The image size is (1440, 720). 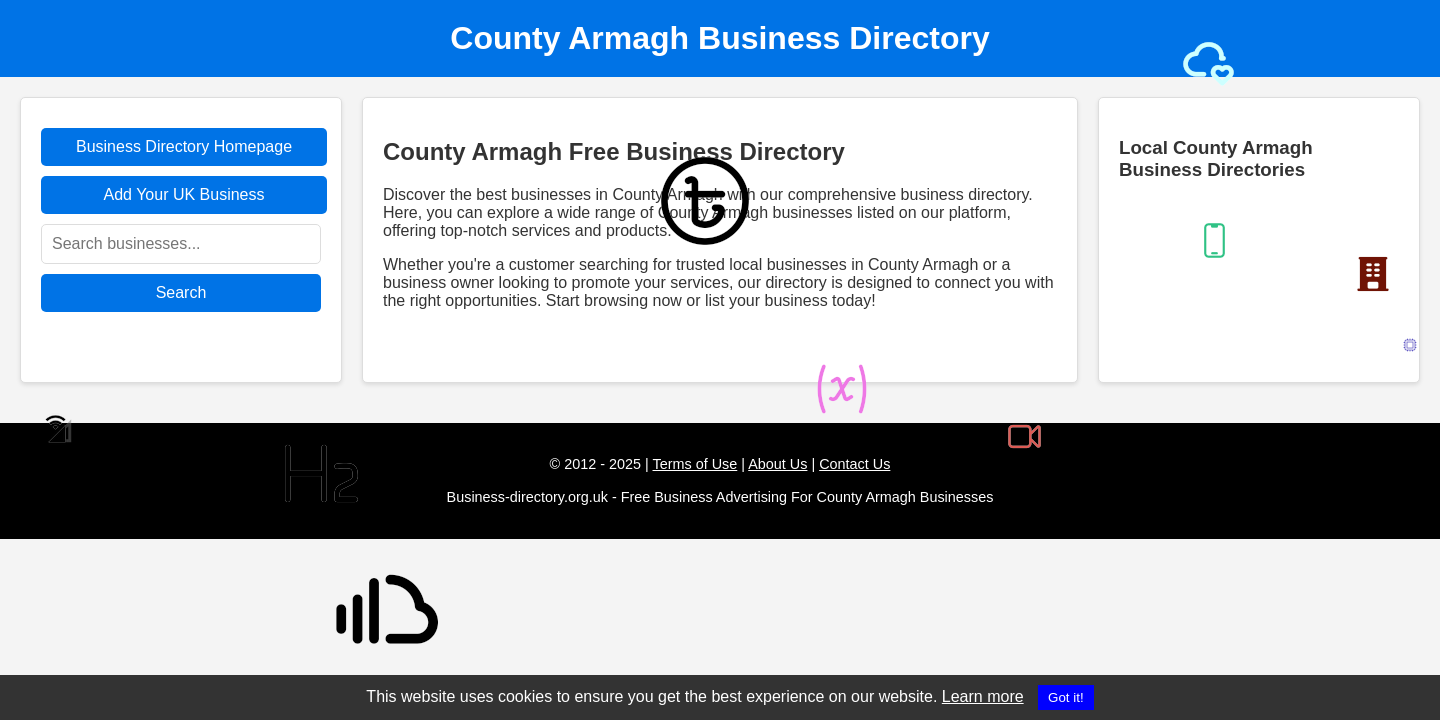 I want to click on view amount in bangladeshi taka, so click(x=705, y=201).